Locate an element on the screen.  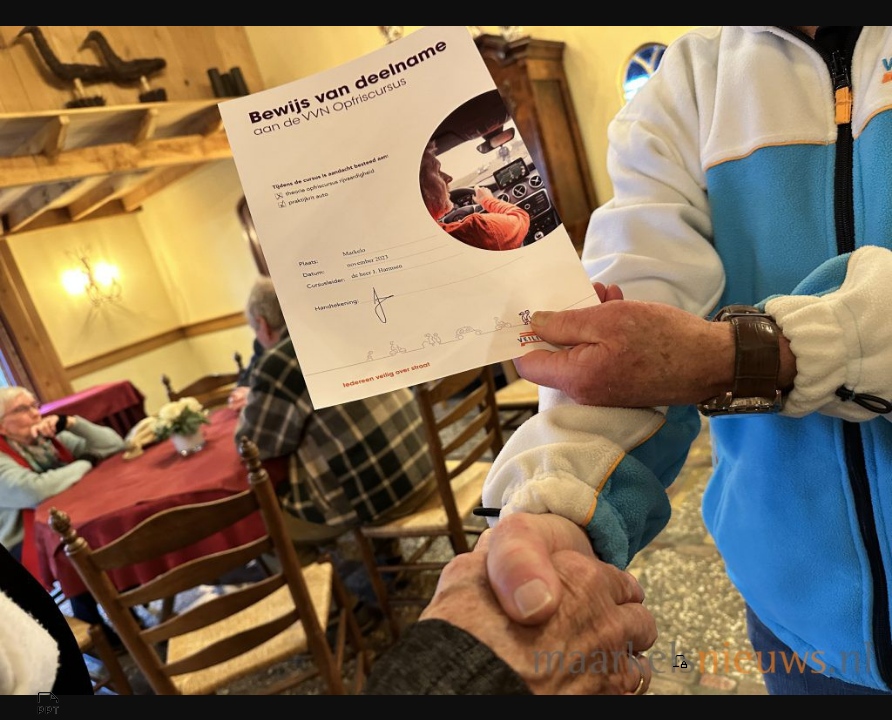
indicates a locked or secured room is located at coordinates (680, 661).